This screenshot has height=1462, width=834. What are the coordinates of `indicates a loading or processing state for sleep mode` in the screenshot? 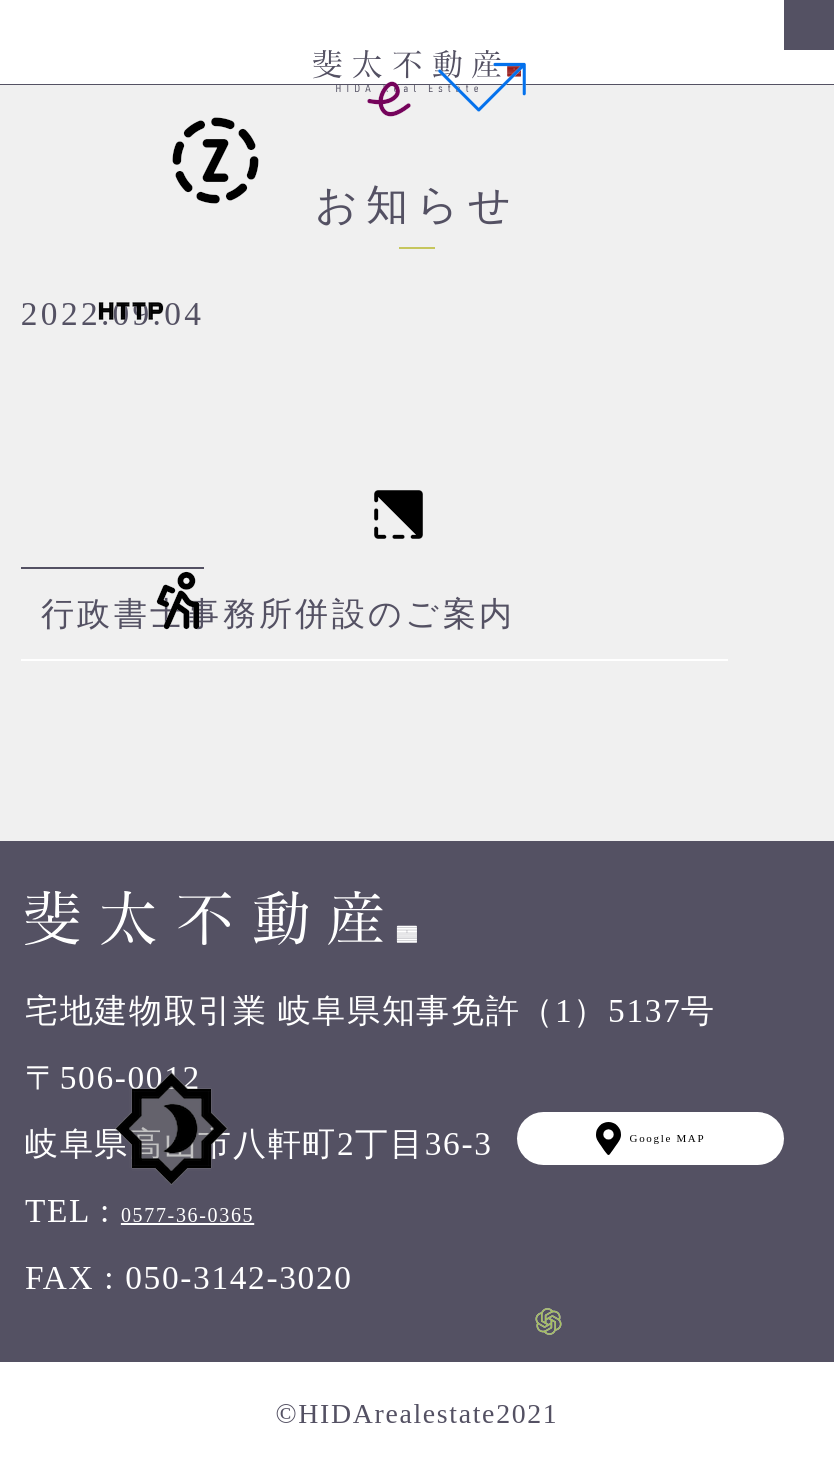 It's located at (215, 160).